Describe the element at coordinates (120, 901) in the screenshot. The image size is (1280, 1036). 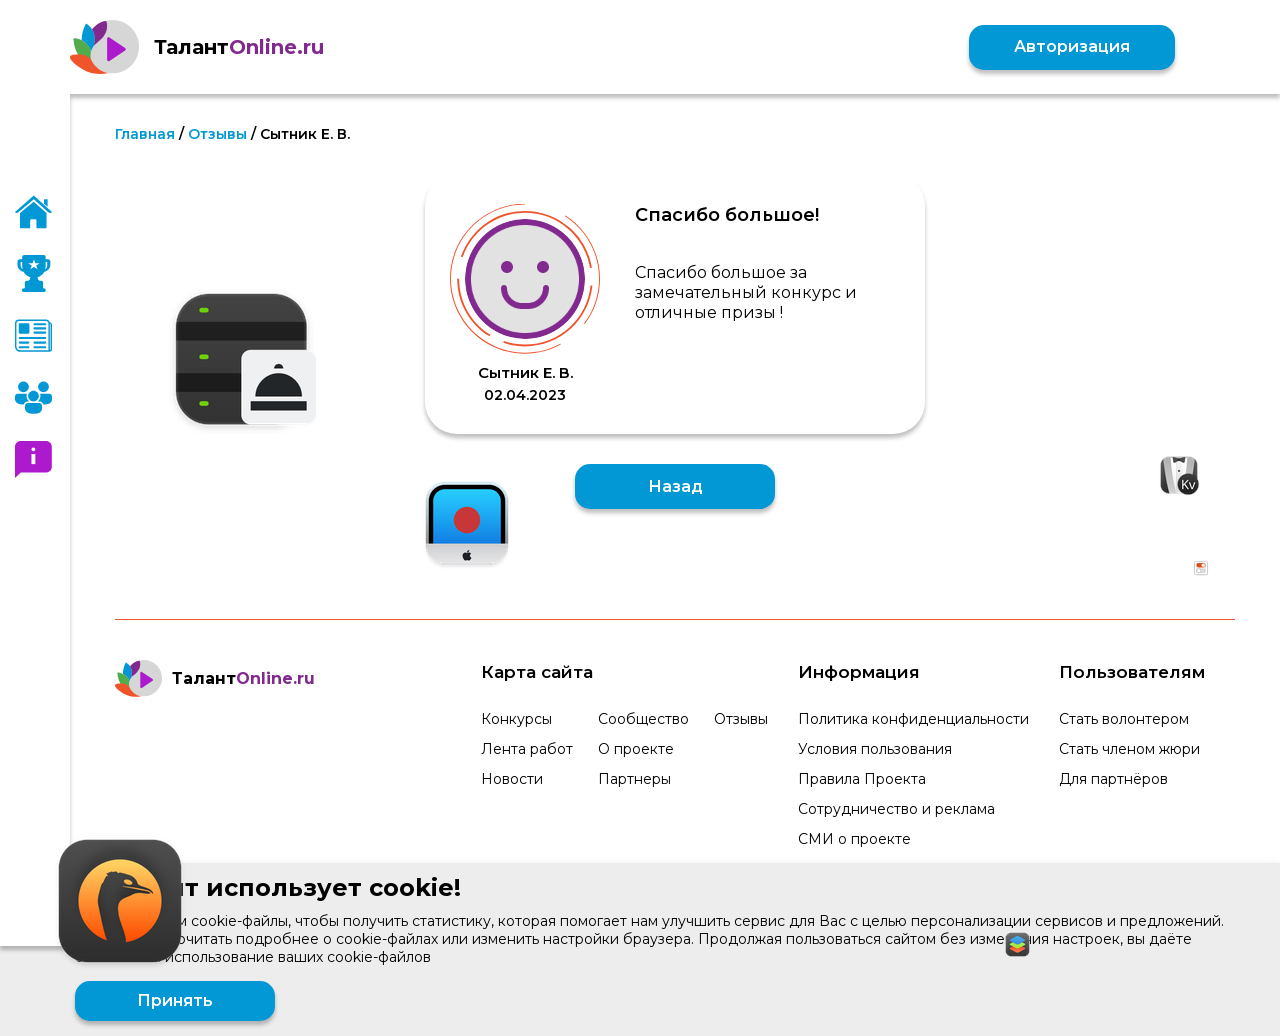
I see `launch qemu virtual machine emulator` at that location.